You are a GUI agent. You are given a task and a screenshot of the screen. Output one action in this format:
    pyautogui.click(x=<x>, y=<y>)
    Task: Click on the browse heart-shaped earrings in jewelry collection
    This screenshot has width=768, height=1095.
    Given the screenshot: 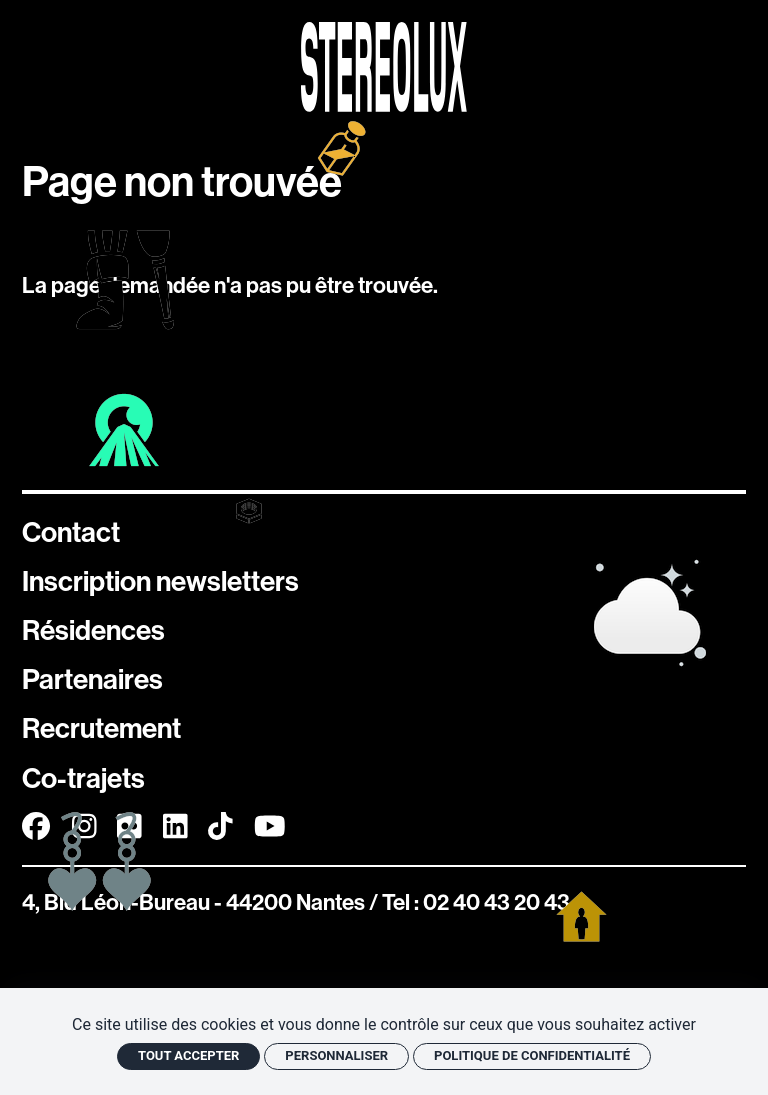 What is the action you would take?
    pyautogui.click(x=99, y=861)
    